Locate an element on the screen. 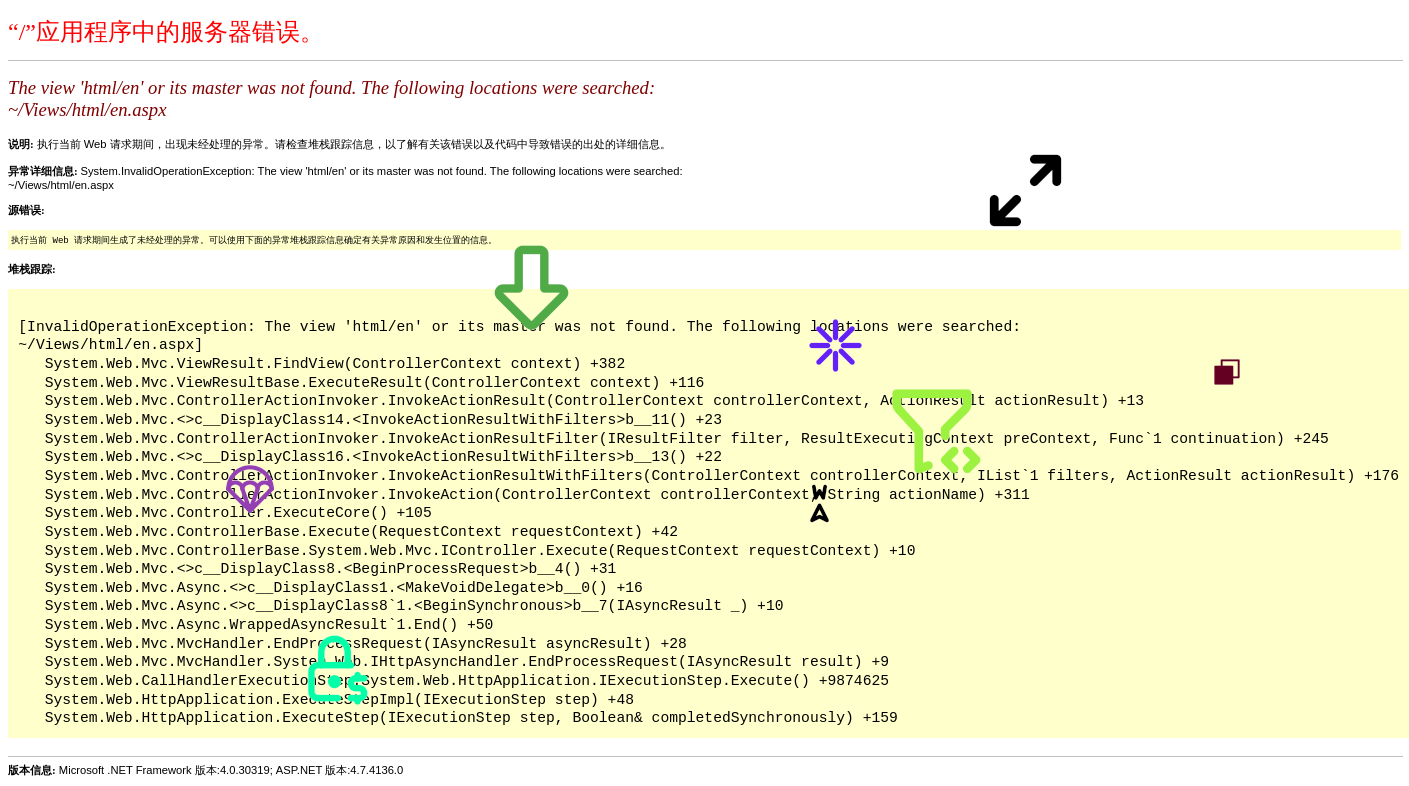 The width and height of the screenshot is (1409, 786). expand to full screen is located at coordinates (1025, 190).